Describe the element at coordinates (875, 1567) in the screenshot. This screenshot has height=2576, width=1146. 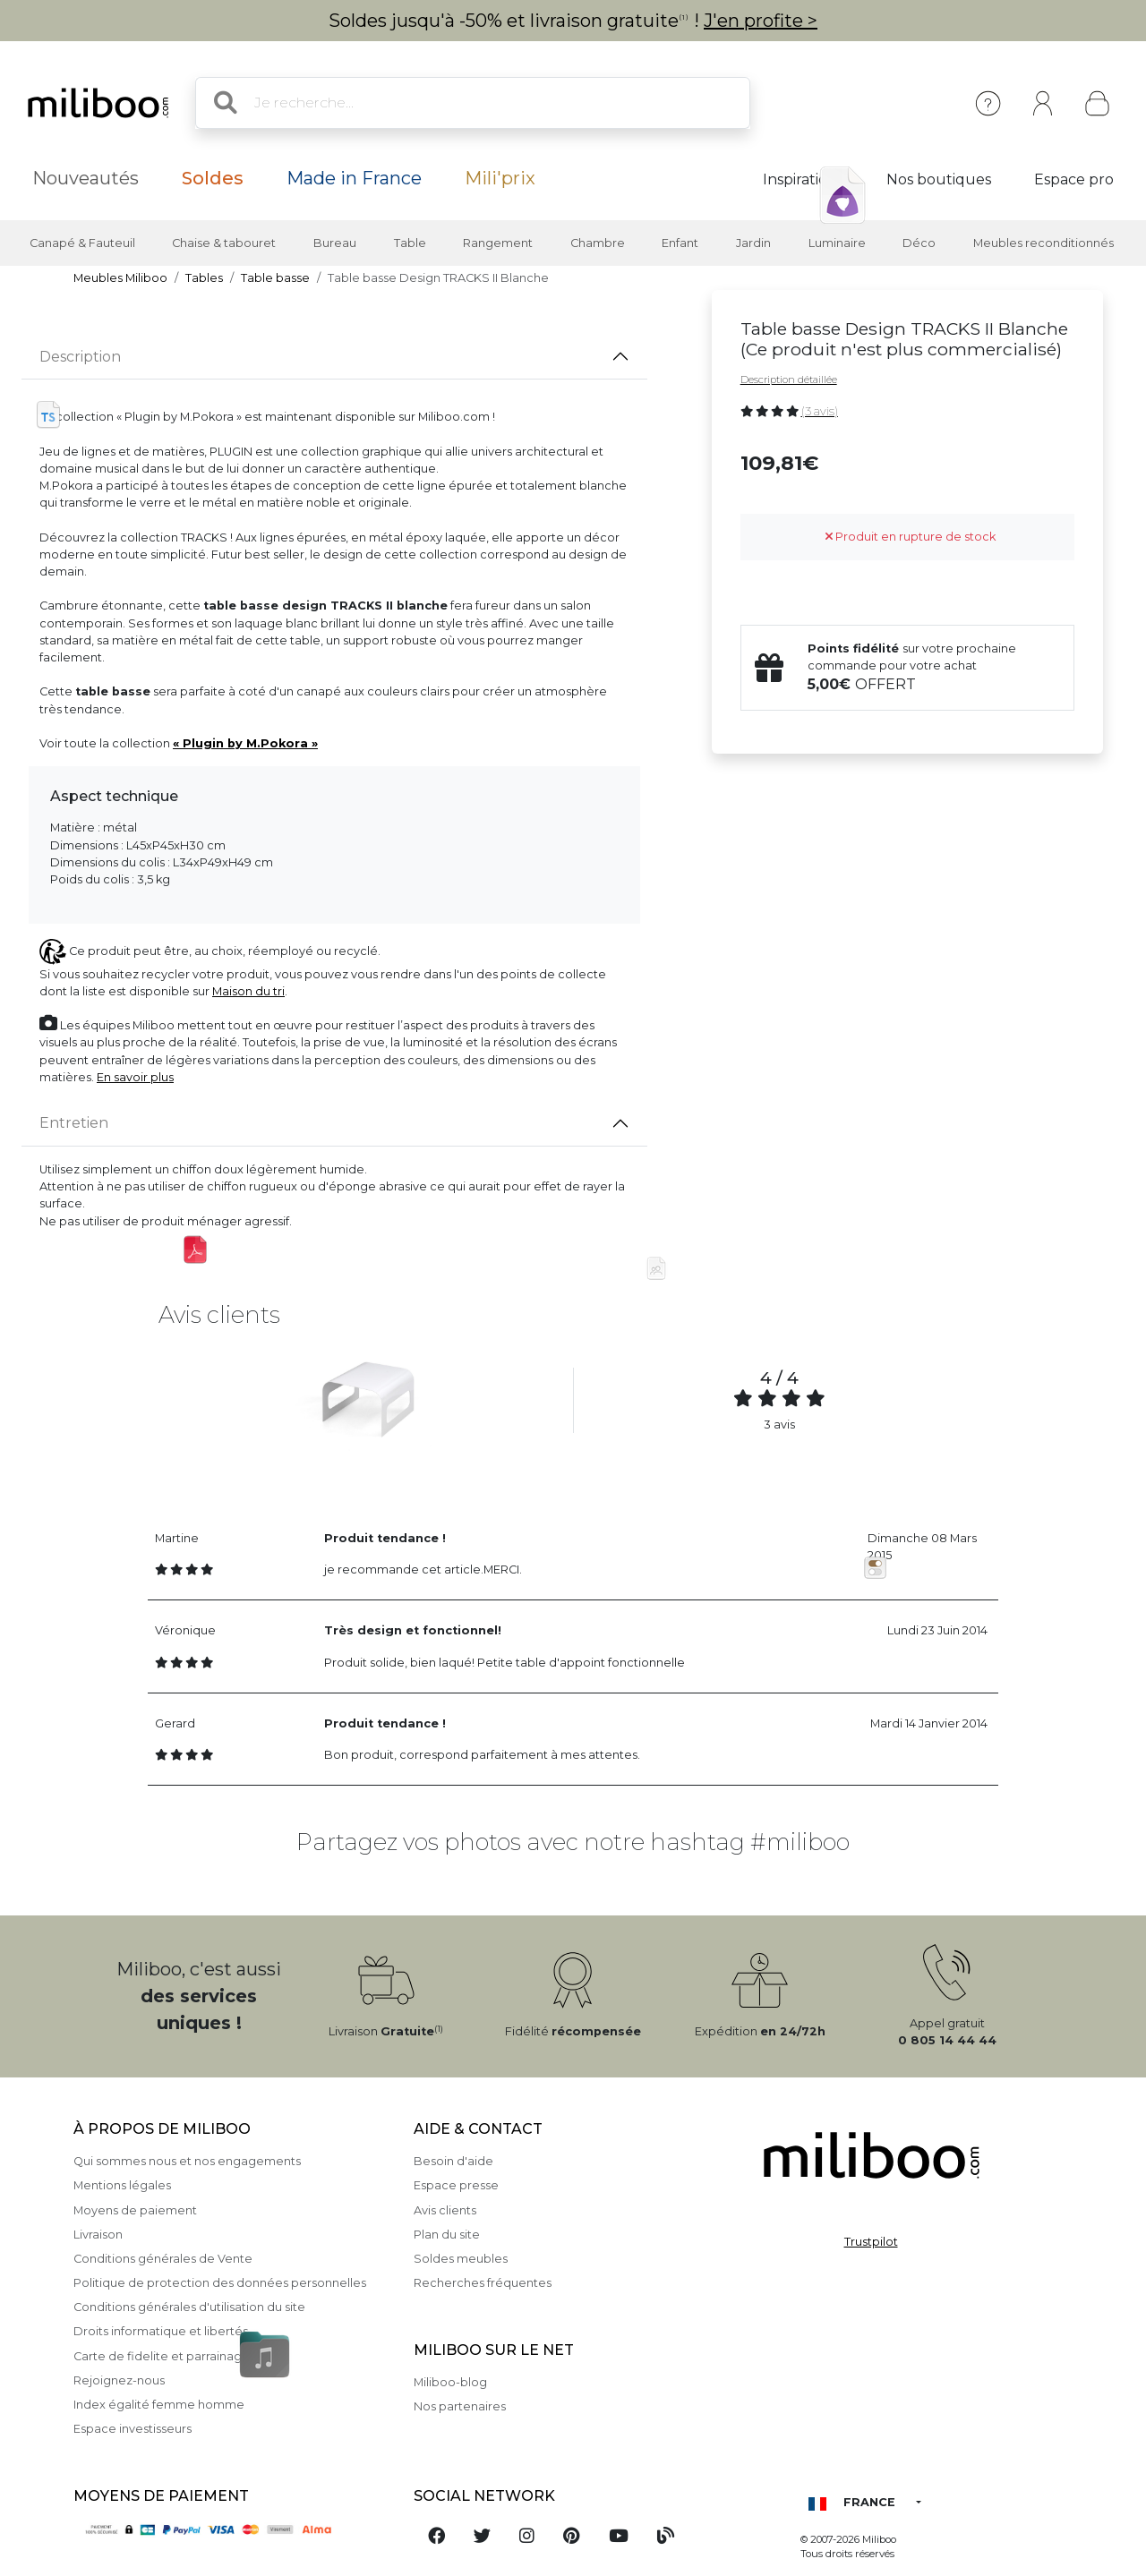
I see `open gnome tweaks to customize system settings` at that location.